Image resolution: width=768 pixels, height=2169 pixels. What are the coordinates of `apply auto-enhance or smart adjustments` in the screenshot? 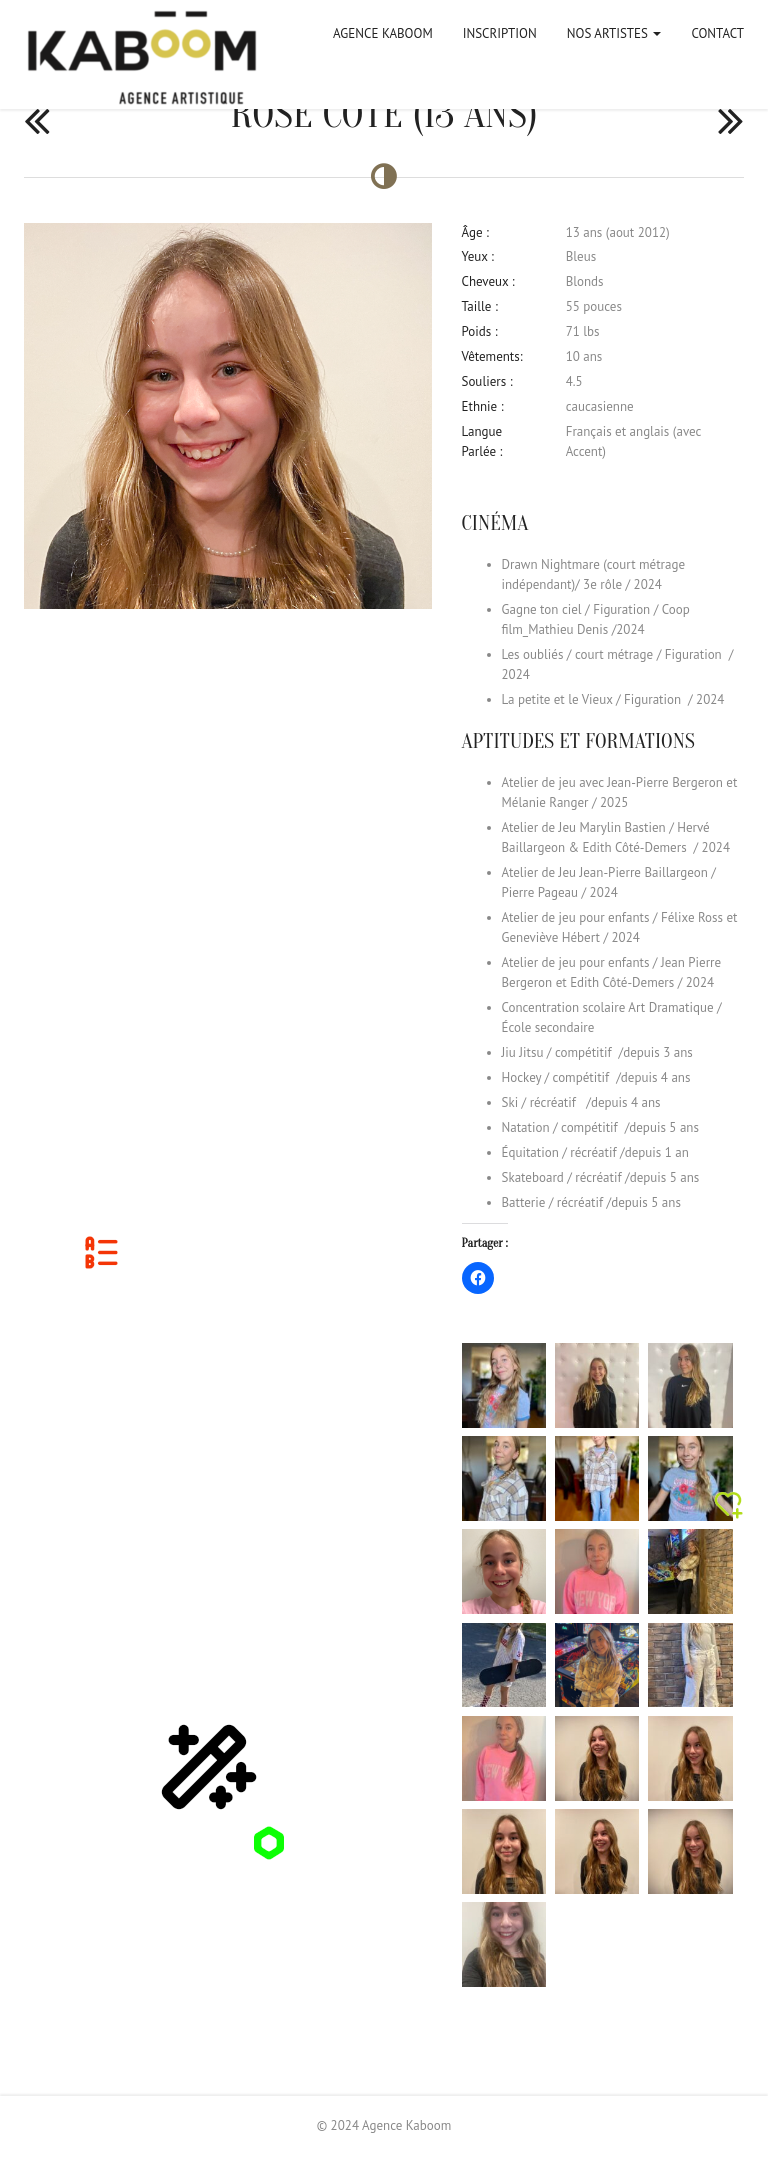 It's located at (204, 1767).